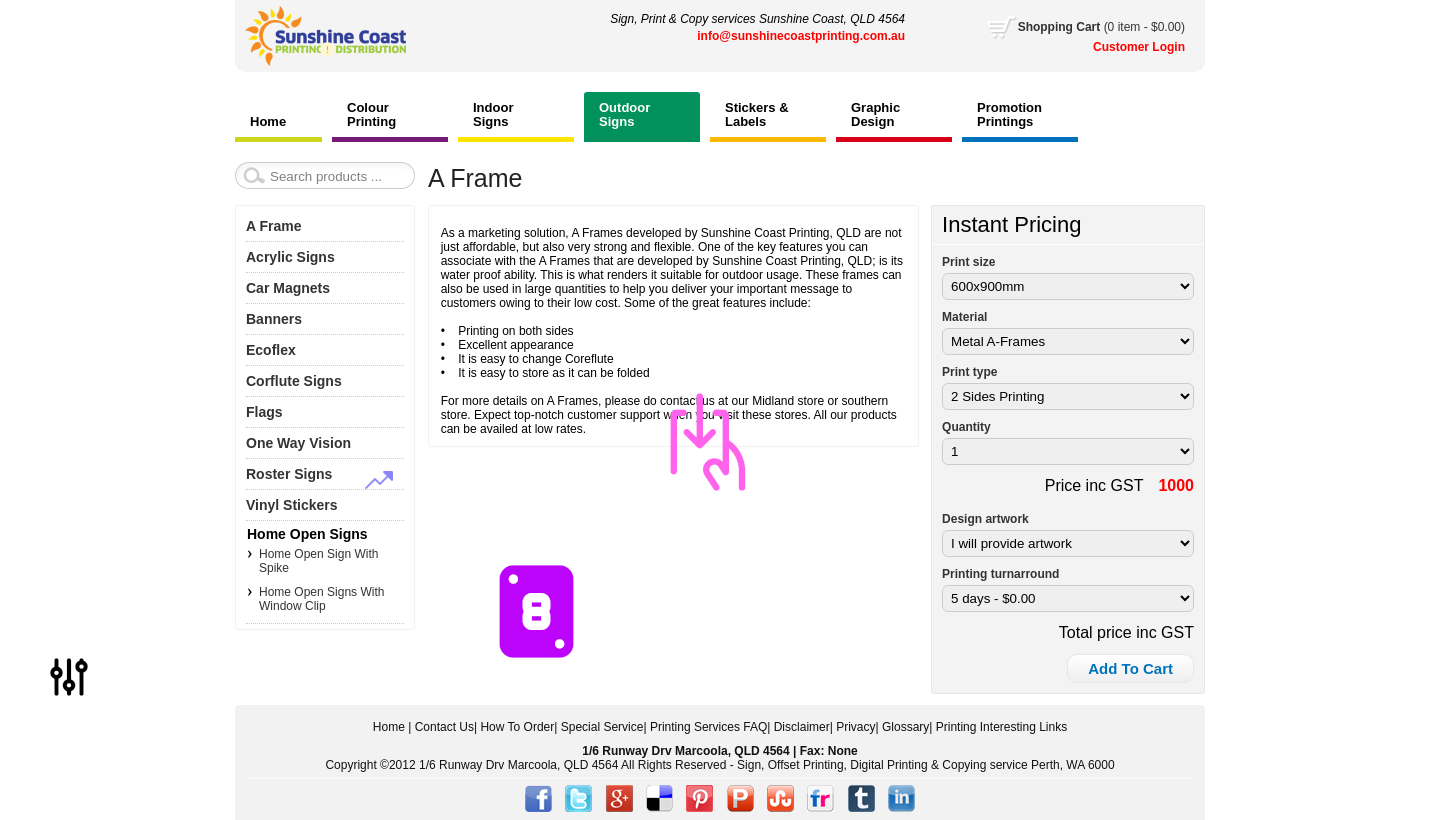  What do you see at coordinates (379, 481) in the screenshot?
I see `view trending or popular content` at bounding box center [379, 481].